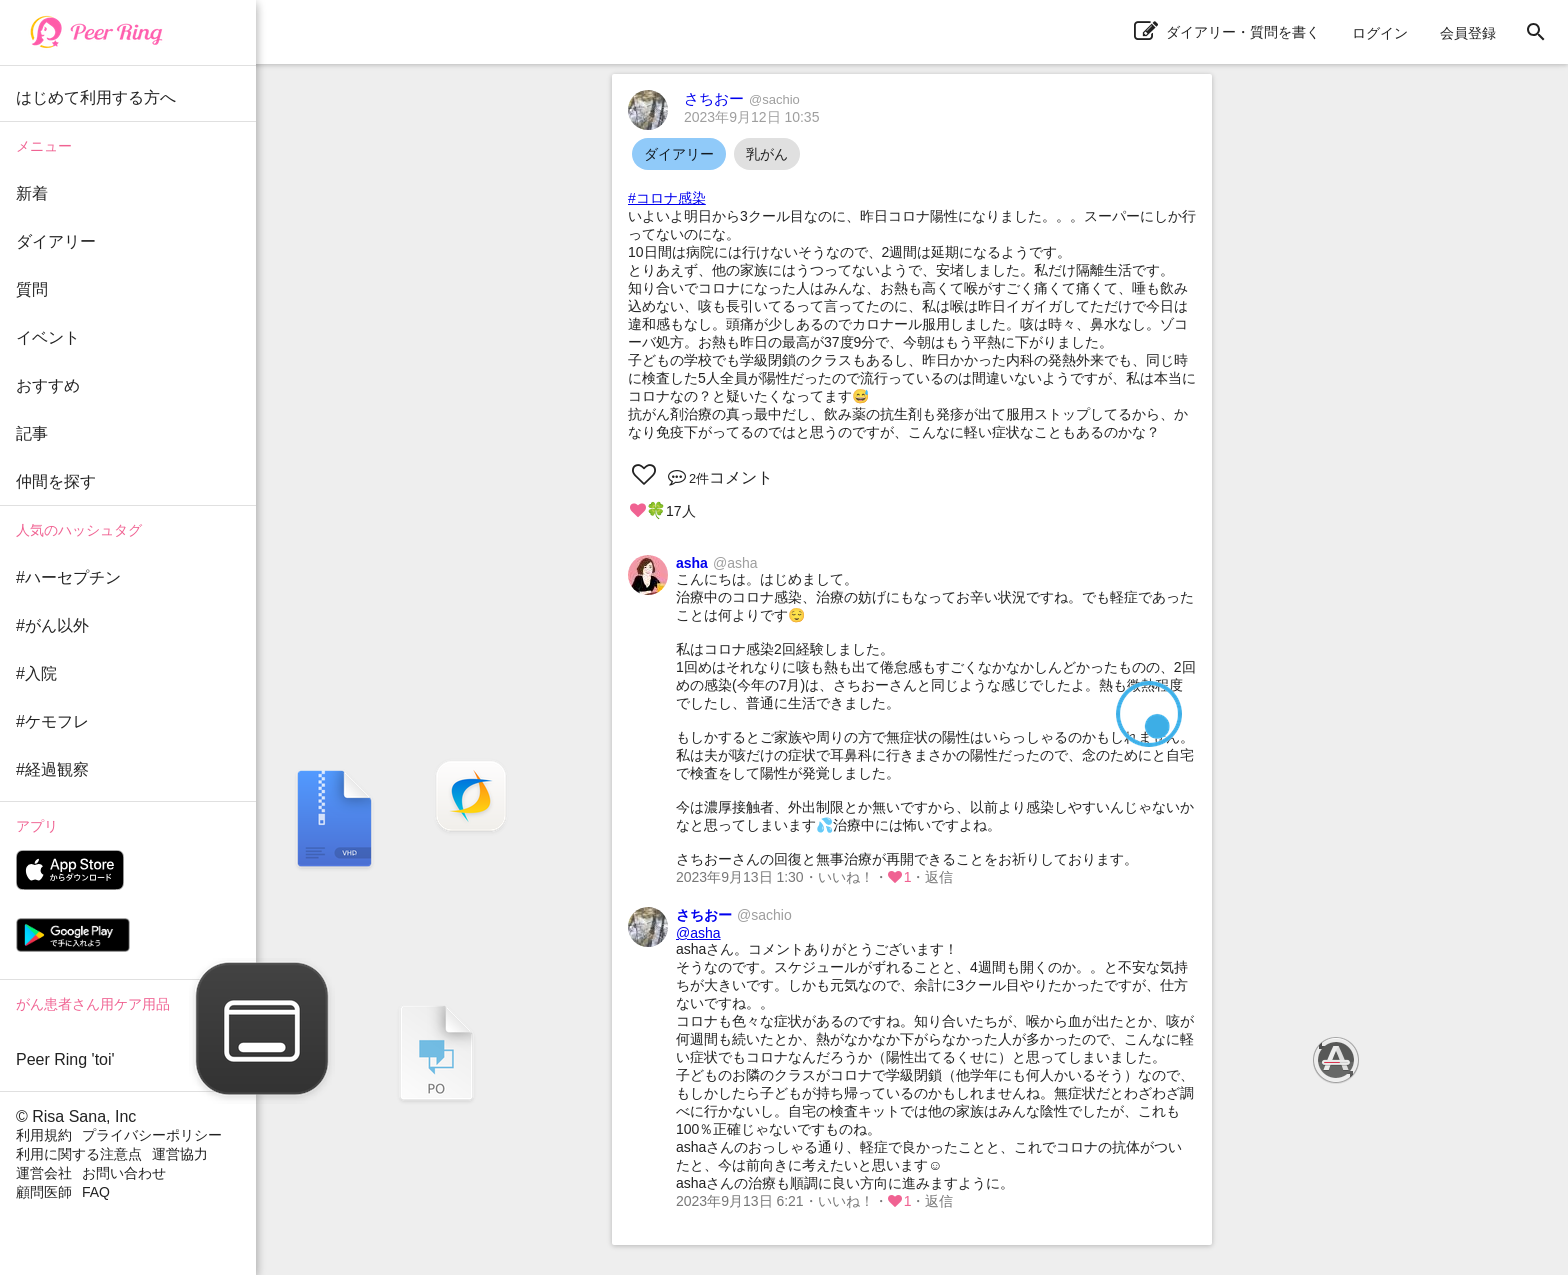 The width and height of the screenshot is (1568, 1275). Describe the element at coordinates (1336, 1060) in the screenshot. I see `open the software update manager` at that location.